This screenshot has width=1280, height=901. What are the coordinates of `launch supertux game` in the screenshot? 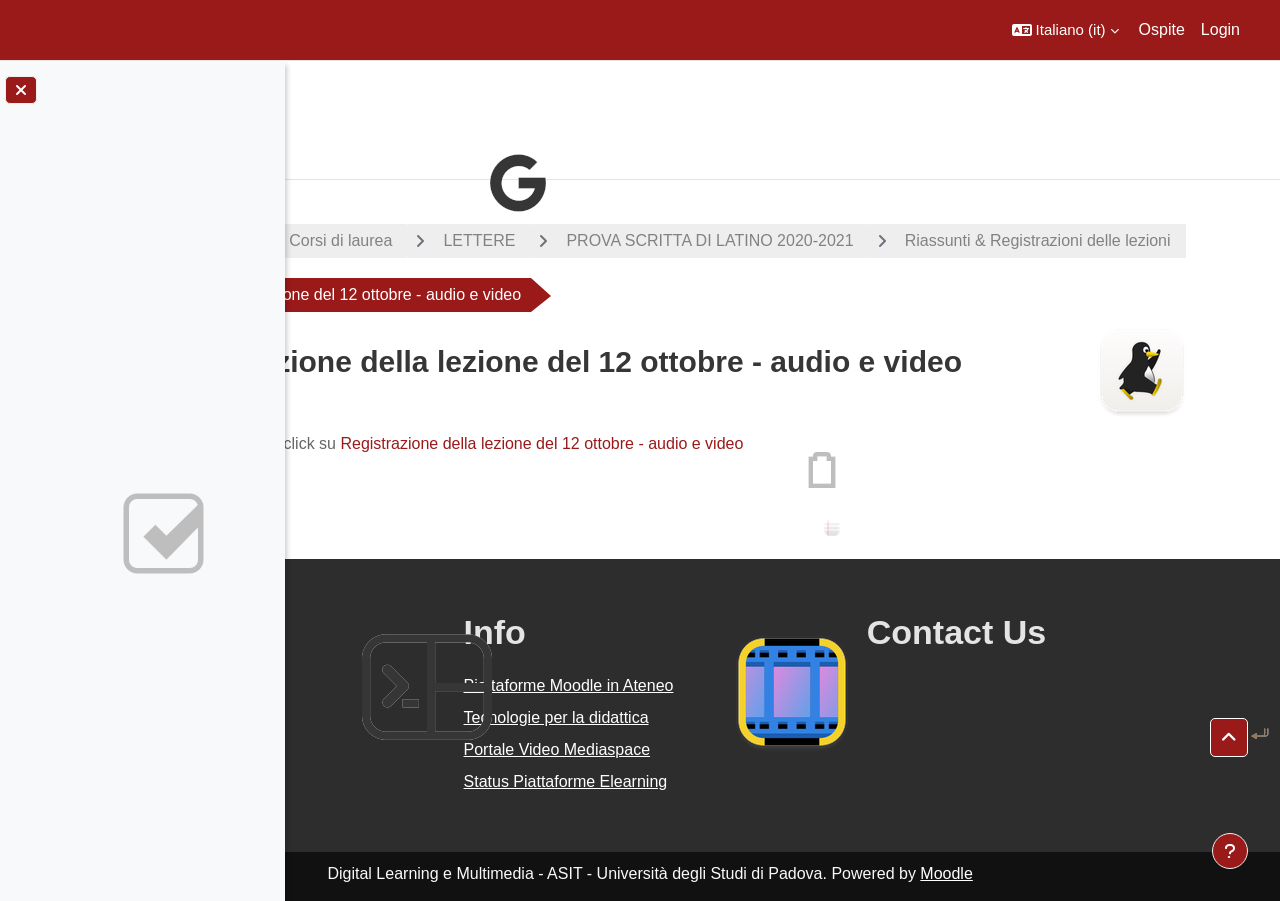 It's located at (1142, 371).